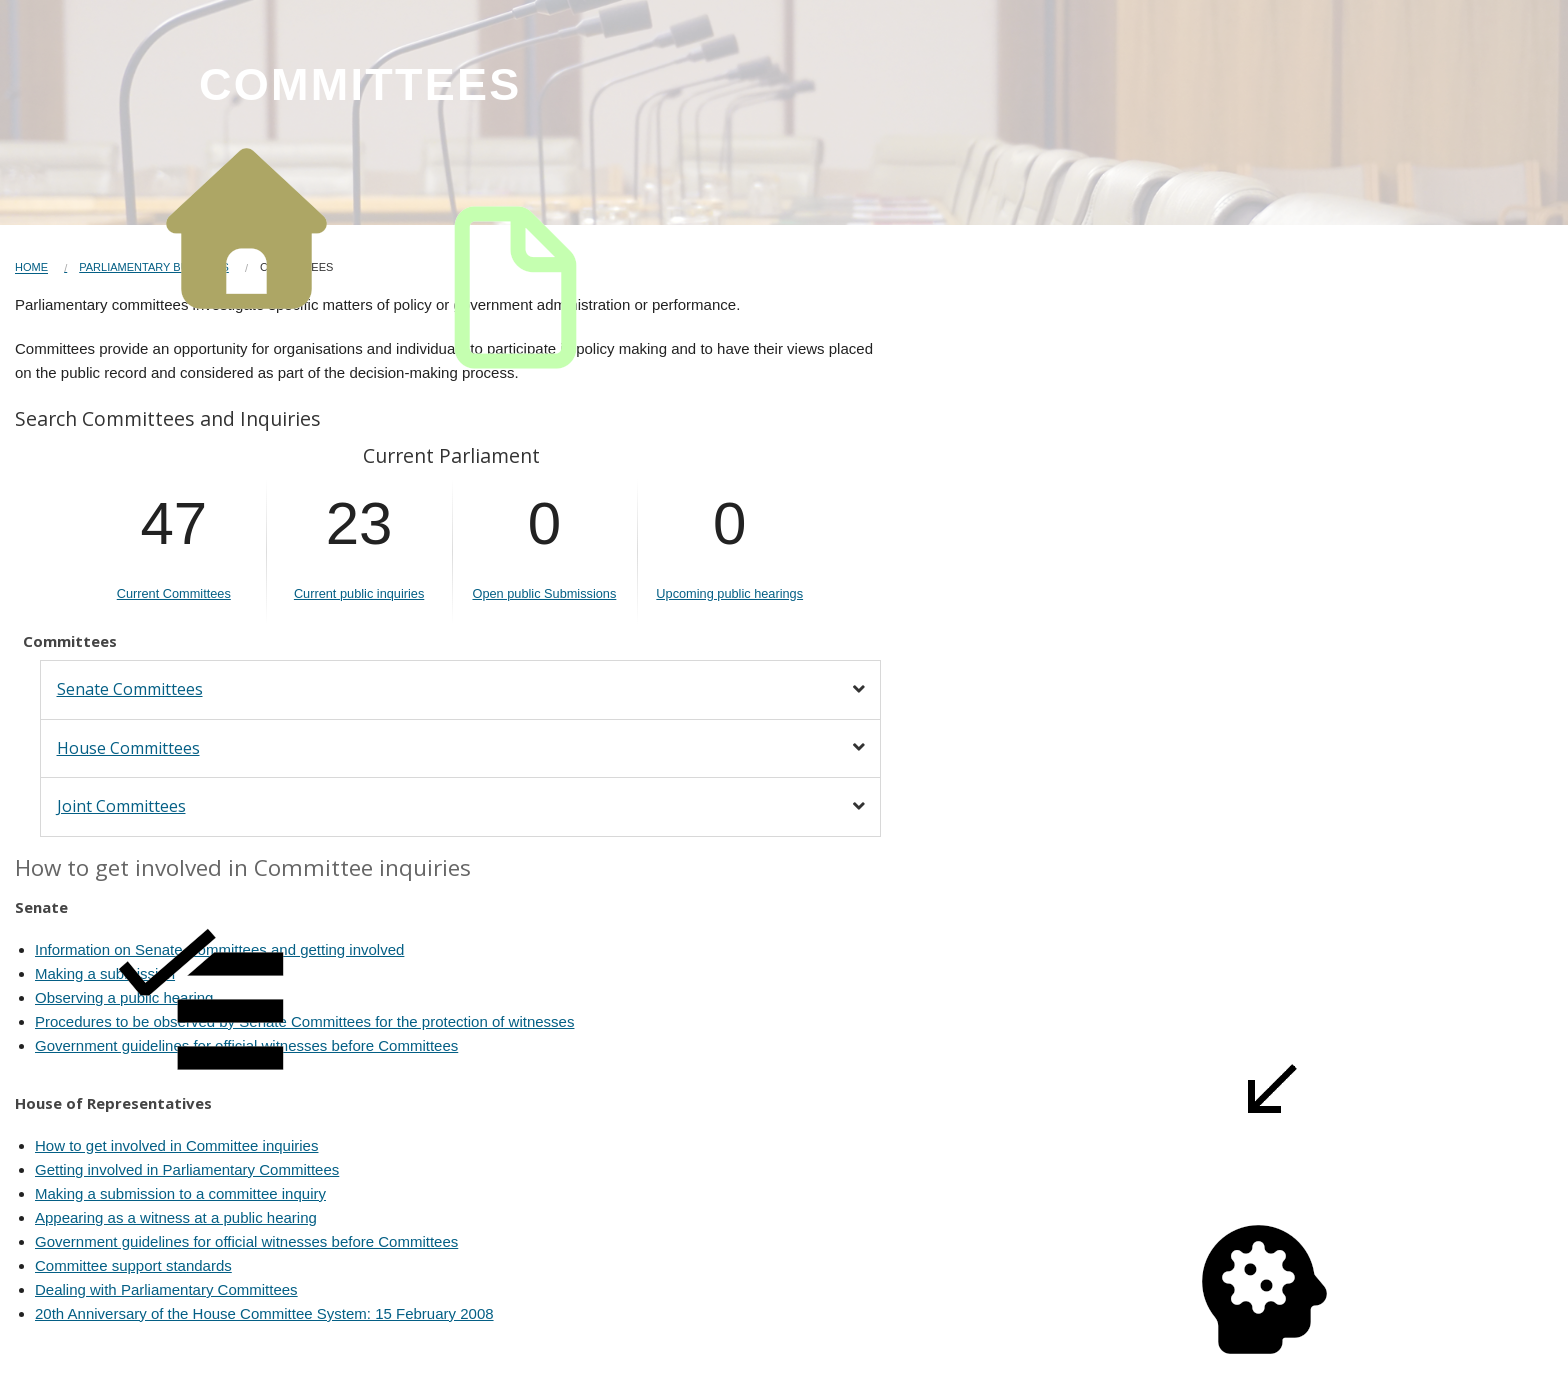 Image resolution: width=1568 pixels, height=1391 pixels. What do you see at coordinates (1266, 1289) in the screenshot?
I see `indicates a mental health or neurological condition` at bounding box center [1266, 1289].